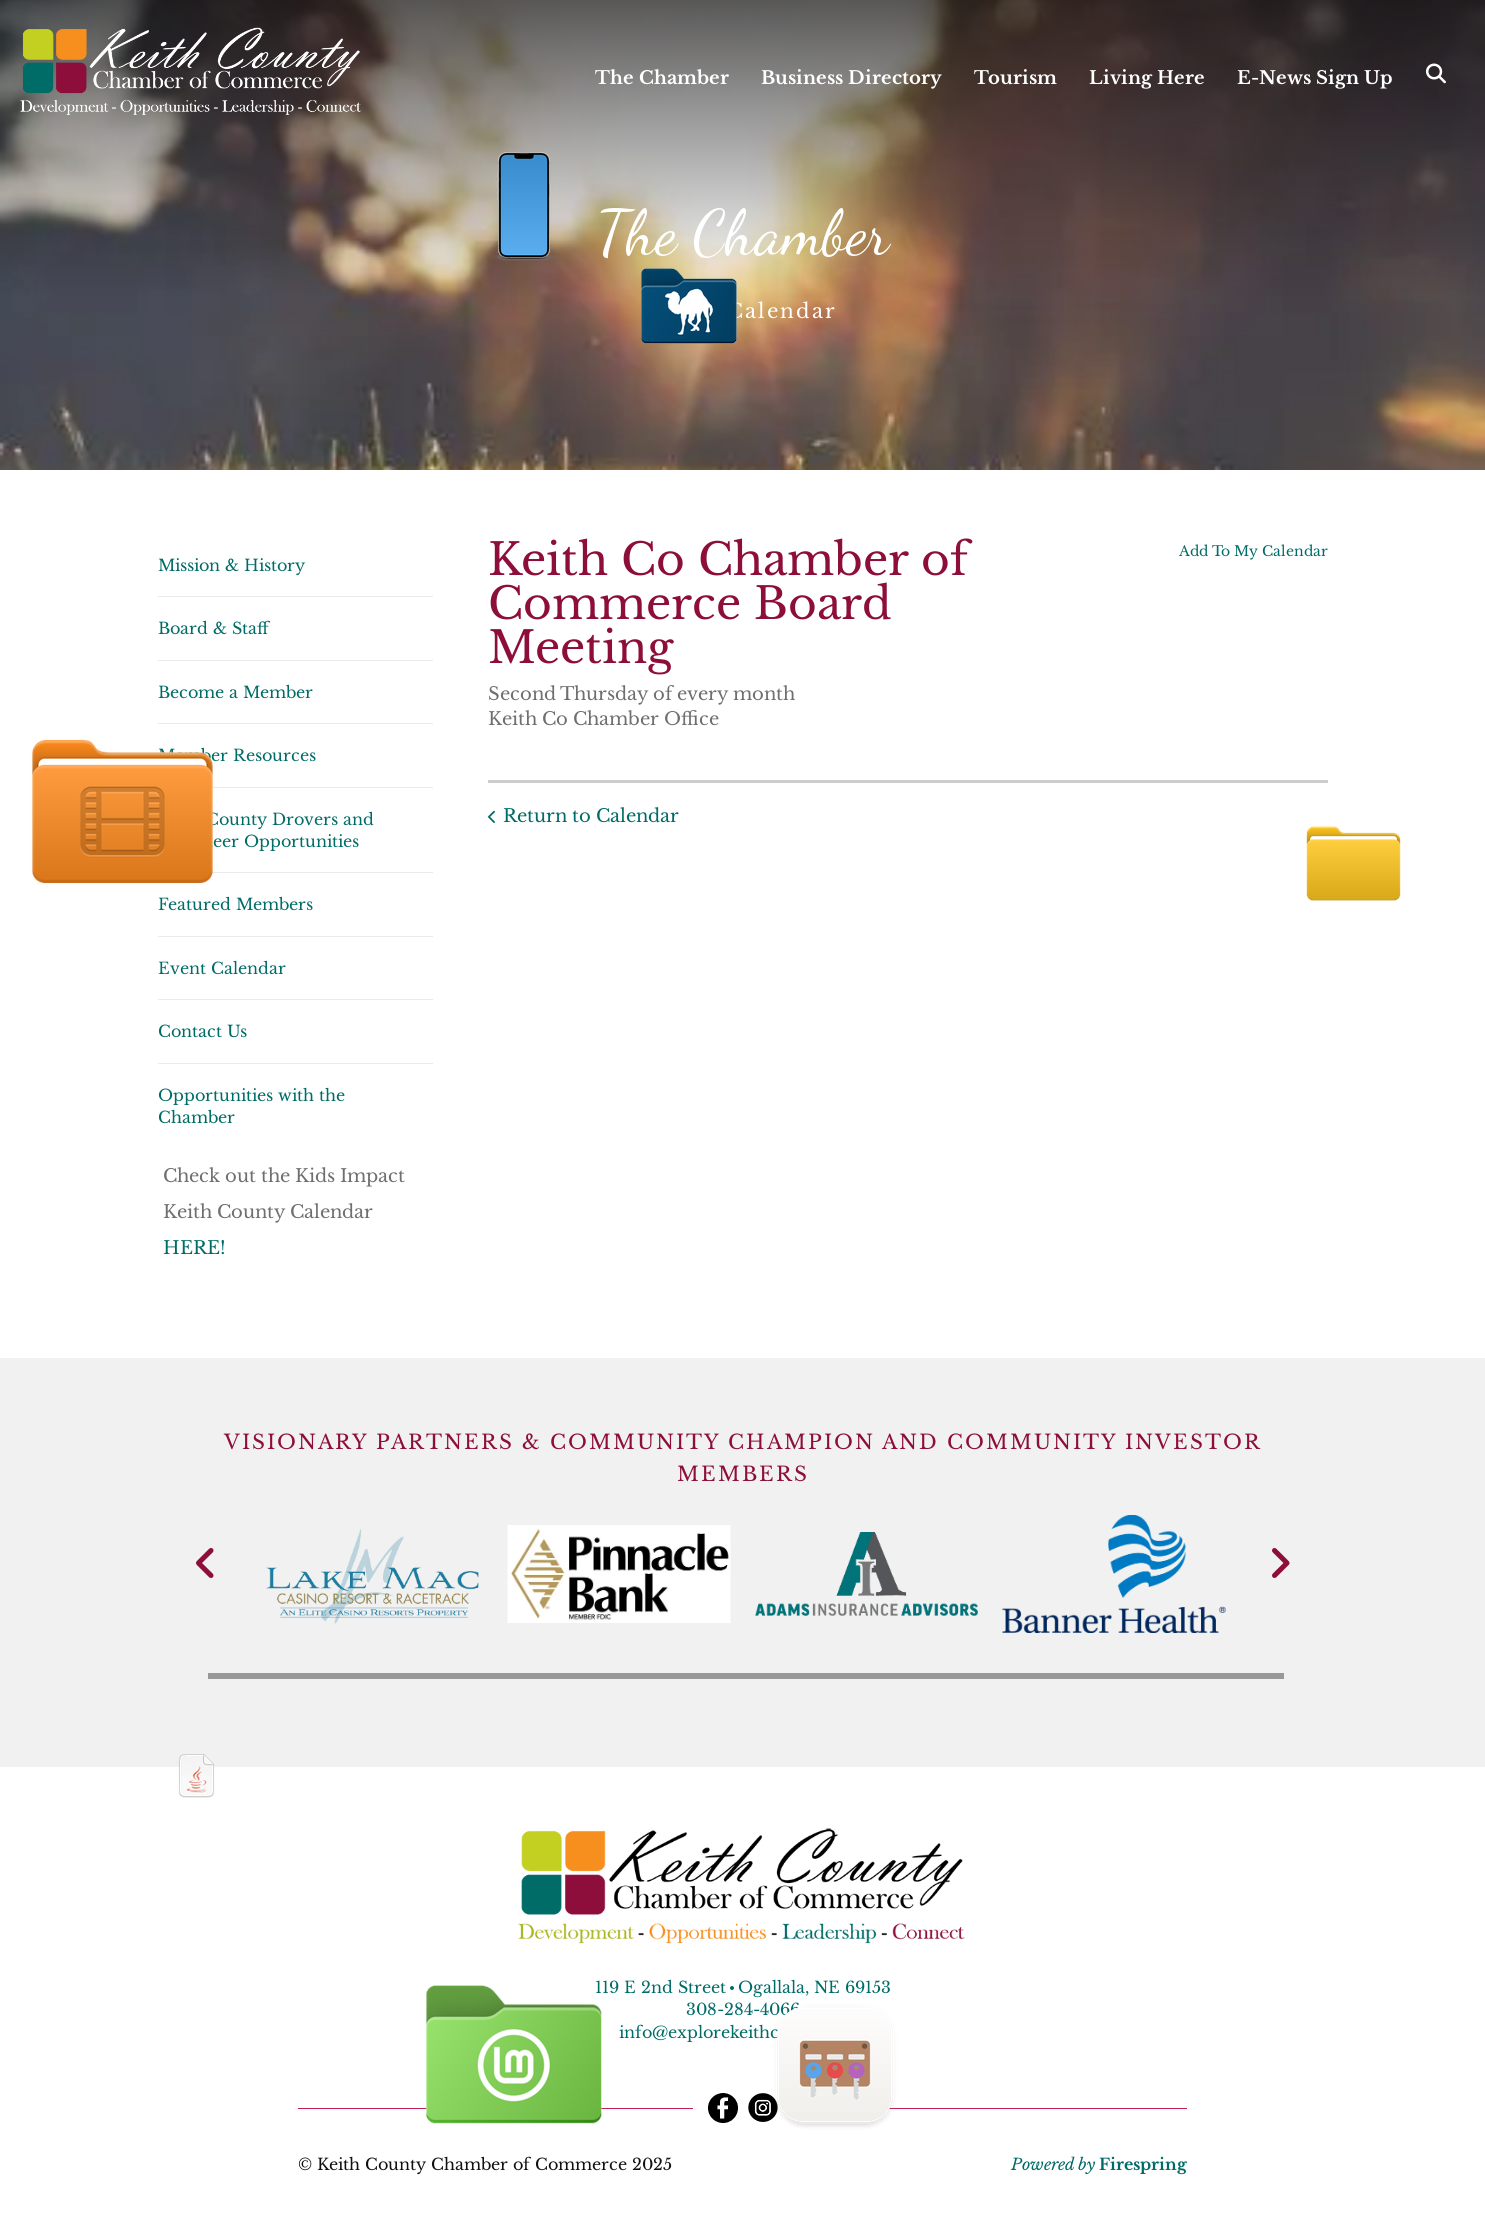 Image resolution: width=1485 pixels, height=2236 pixels. Describe the element at coordinates (196, 1775) in the screenshot. I see `a java source code file` at that location.